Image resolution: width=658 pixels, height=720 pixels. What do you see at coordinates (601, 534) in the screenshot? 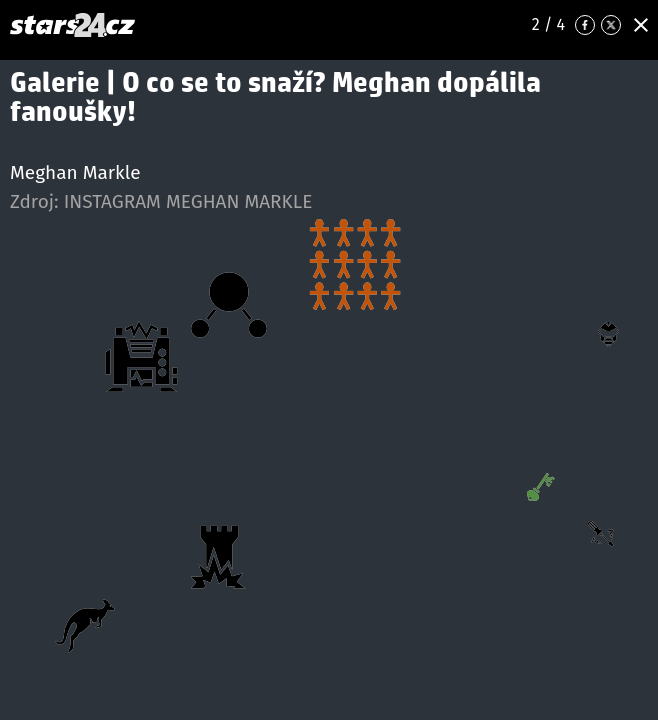
I see `access tools or settings` at bounding box center [601, 534].